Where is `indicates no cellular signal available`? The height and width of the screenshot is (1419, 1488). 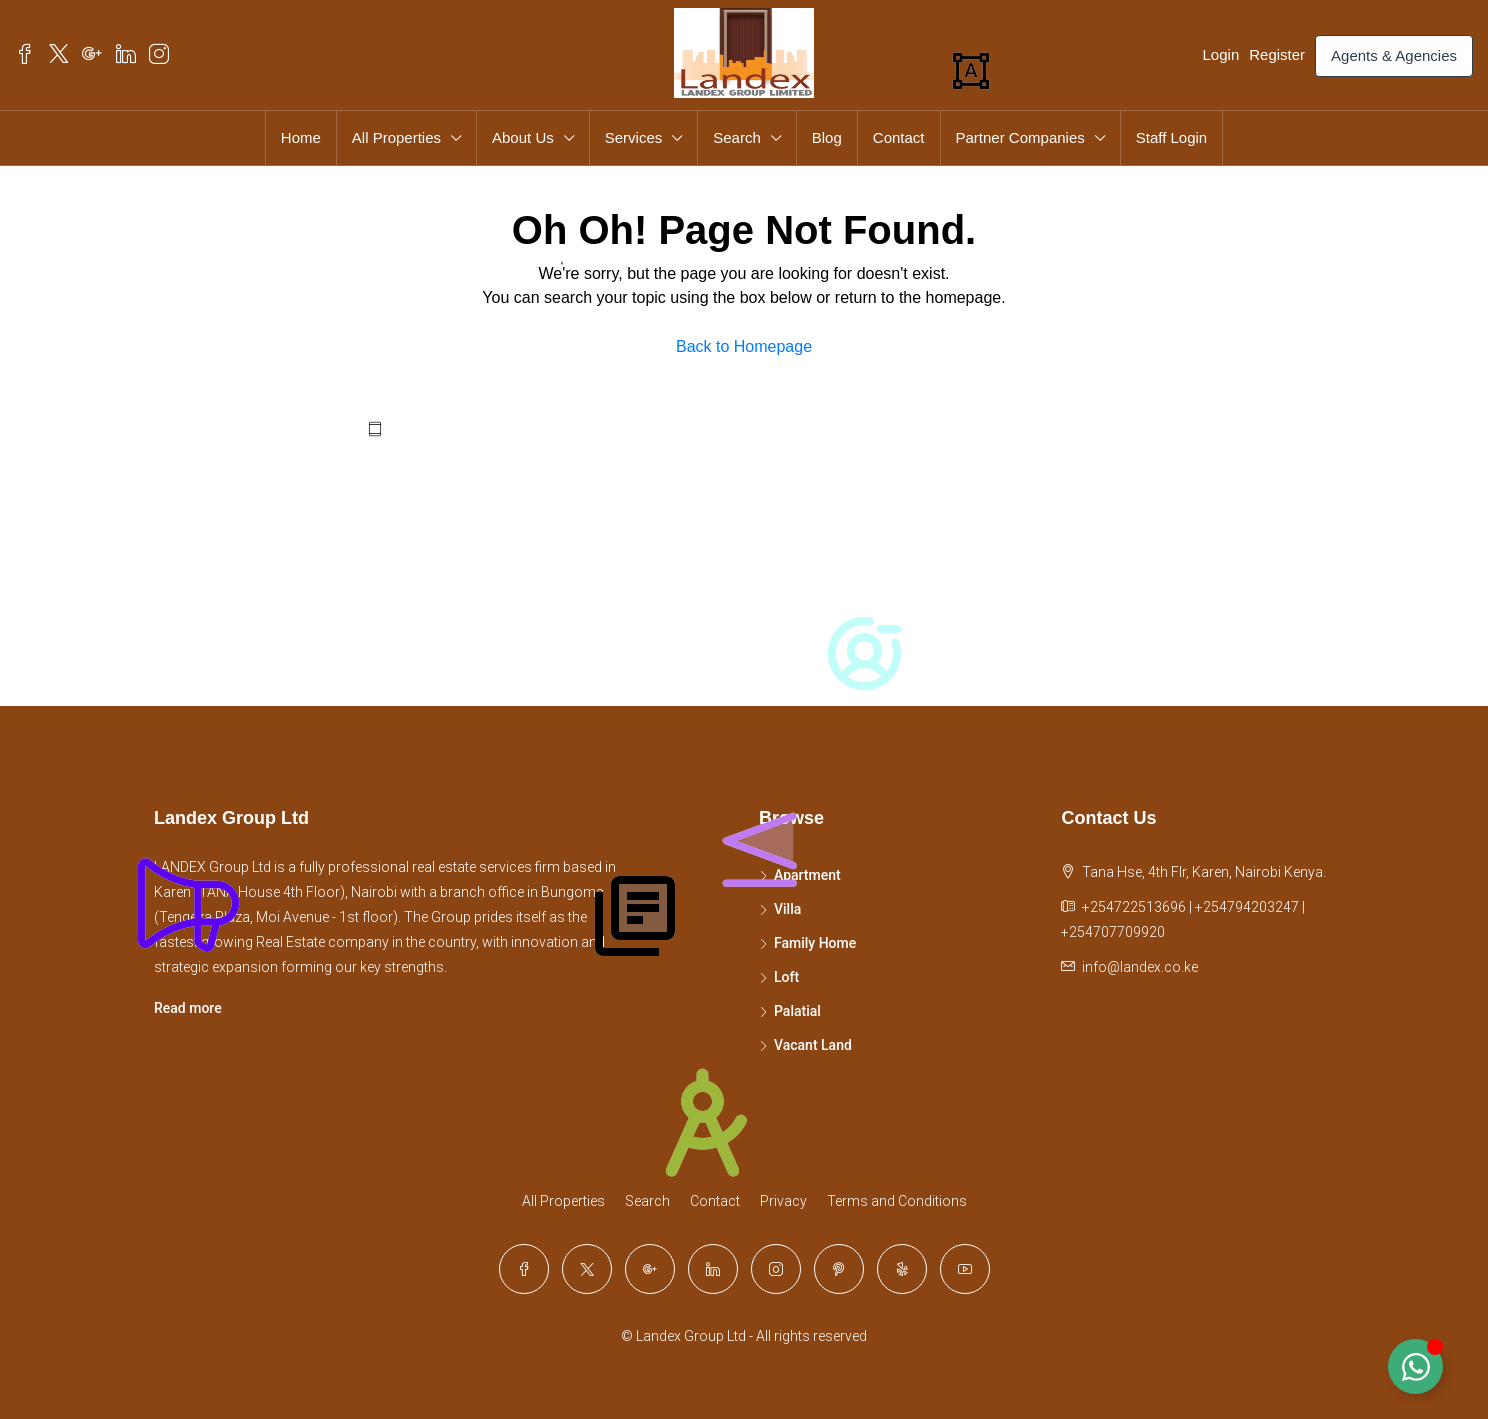
indicates no cellular signal available is located at coordinates (579, 249).